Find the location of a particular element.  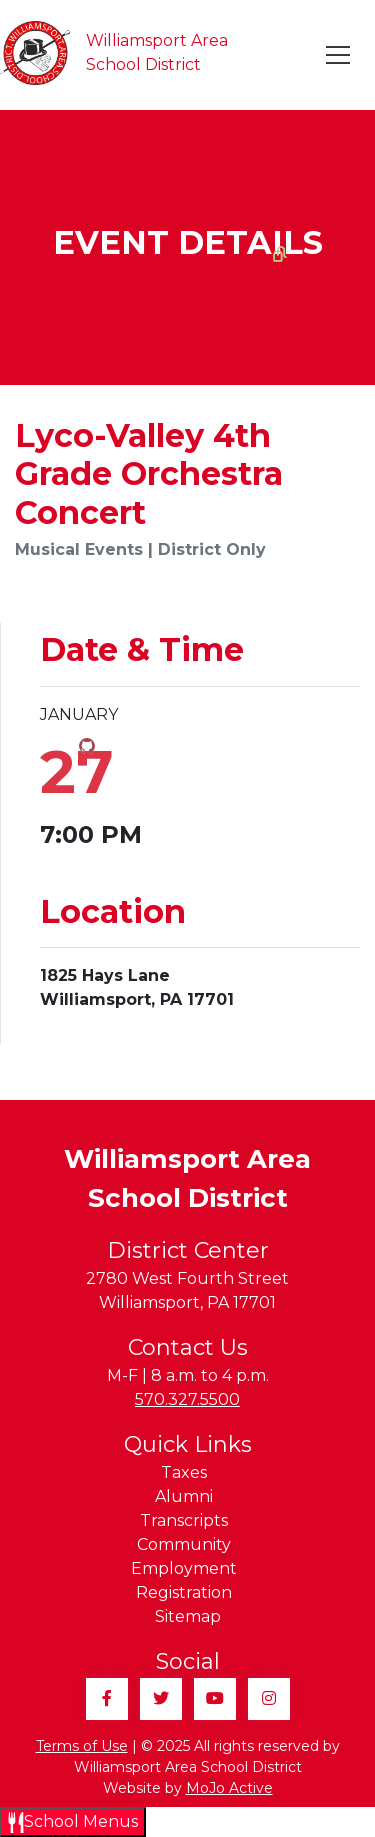

open GitHub repository is located at coordinates (87, 746).